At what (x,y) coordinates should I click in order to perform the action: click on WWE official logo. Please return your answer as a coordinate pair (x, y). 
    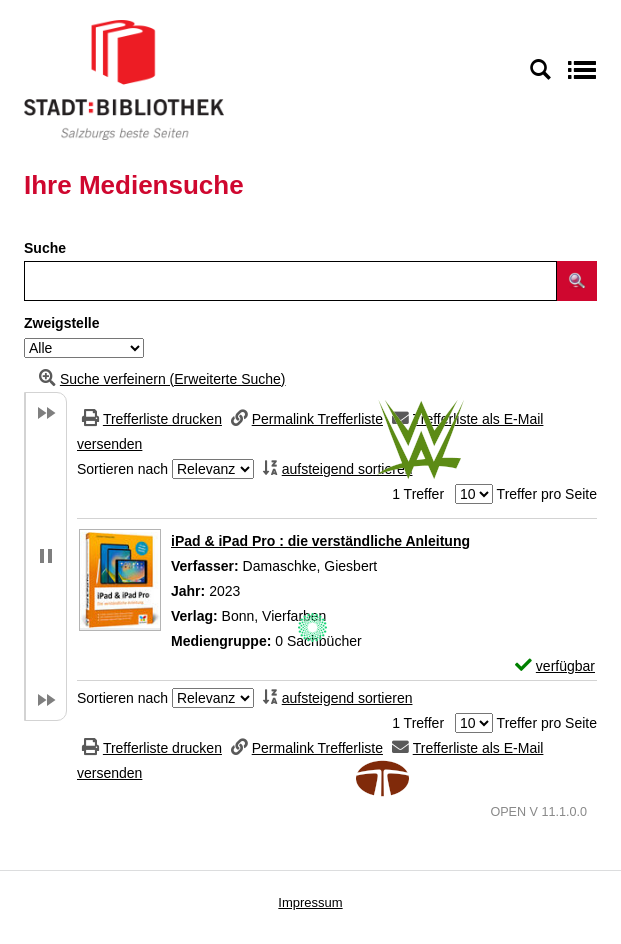
    Looking at the image, I should click on (420, 439).